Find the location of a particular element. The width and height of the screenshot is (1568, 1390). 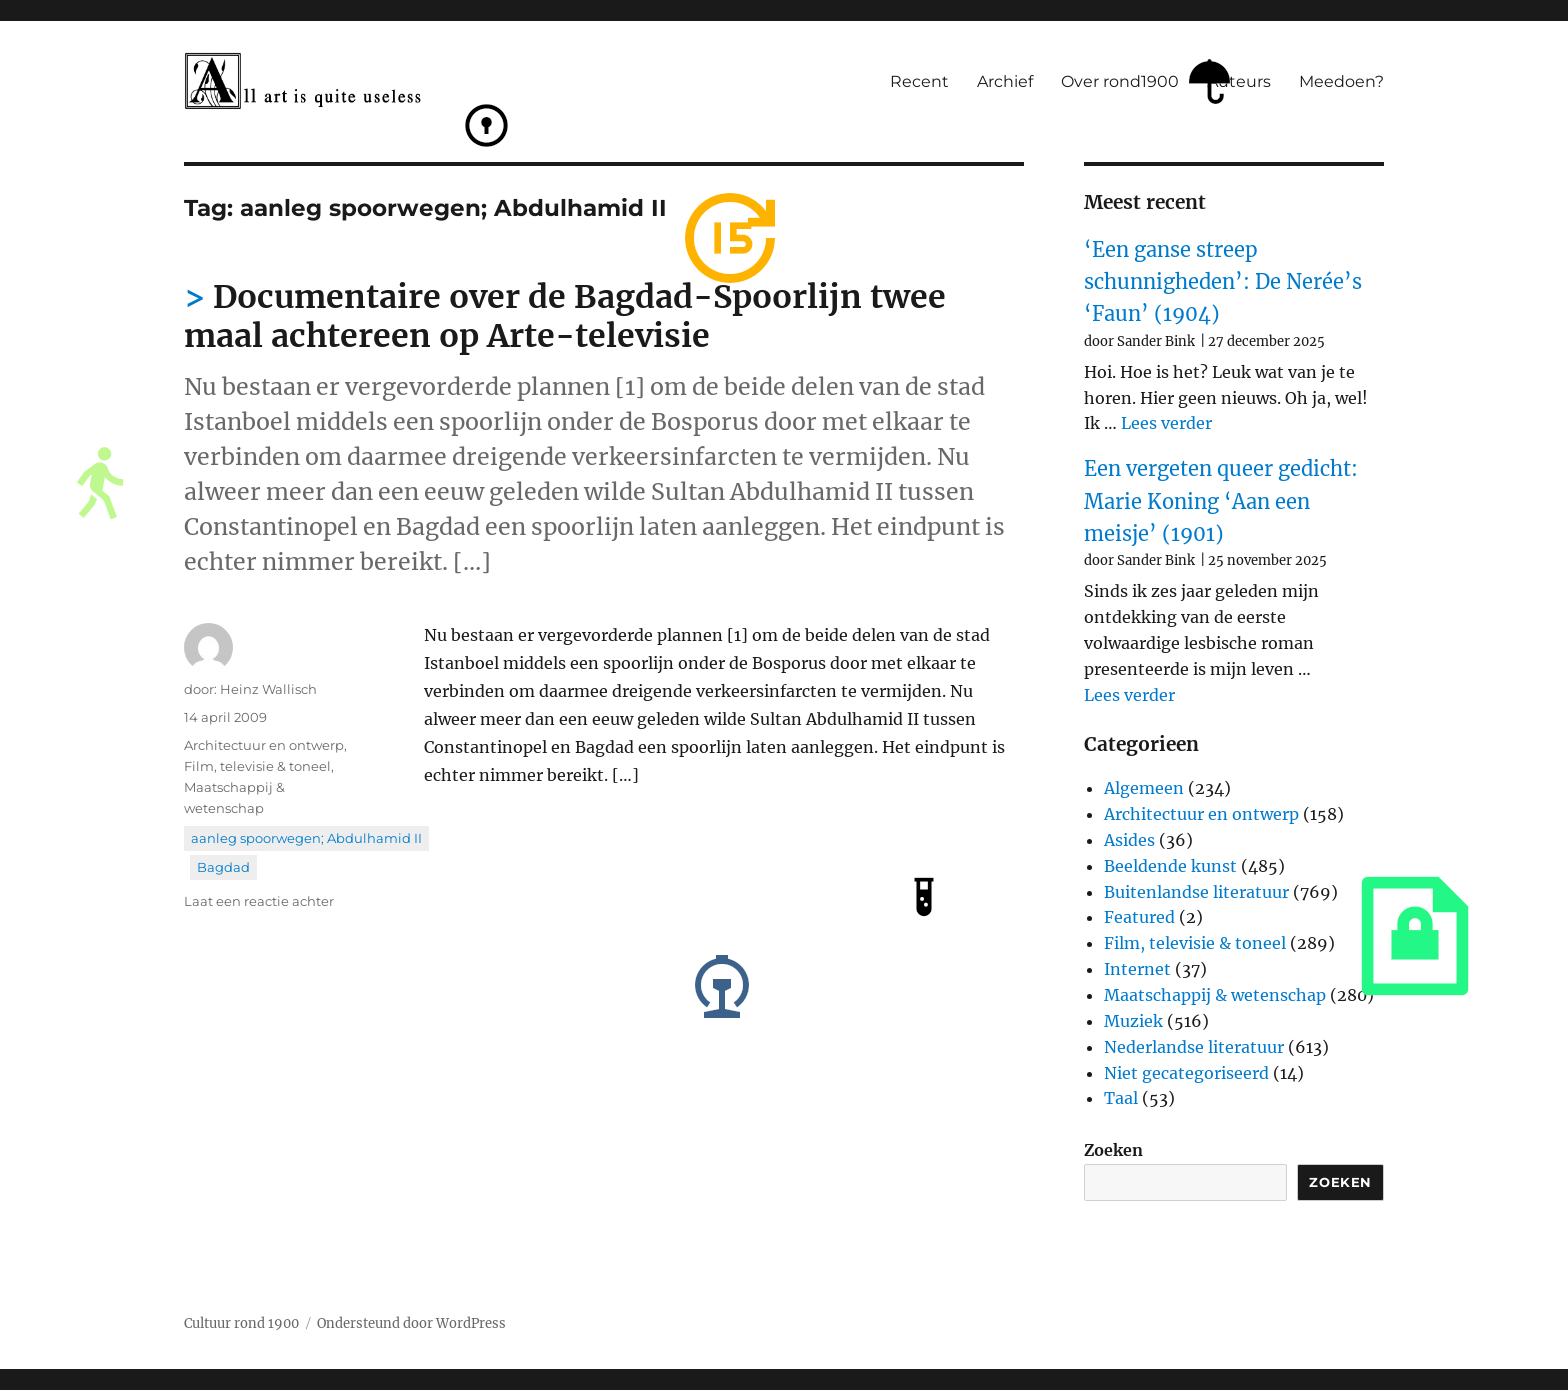

skip forward 15 seconds is located at coordinates (730, 238).